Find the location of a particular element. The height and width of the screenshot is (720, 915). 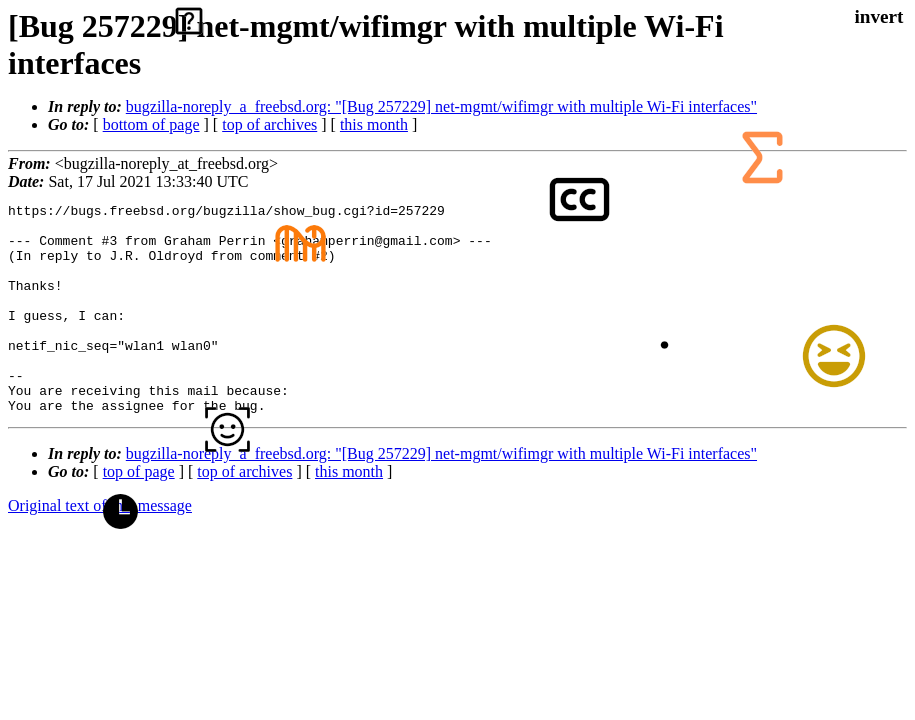

access help center or support resources is located at coordinates (189, 21).